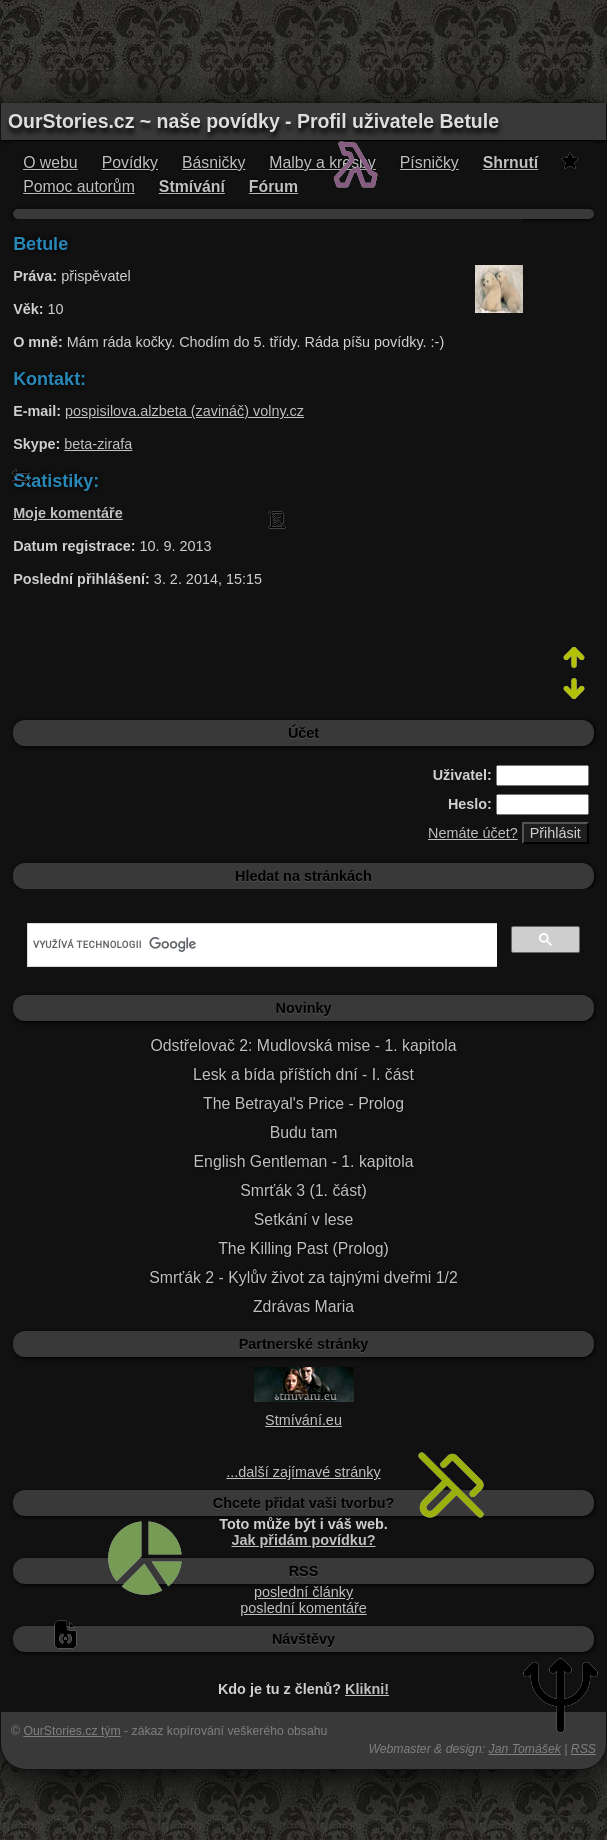 The image size is (607, 1840). Describe the element at coordinates (574, 673) in the screenshot. I see `drag to reorder items vertically` at that location.